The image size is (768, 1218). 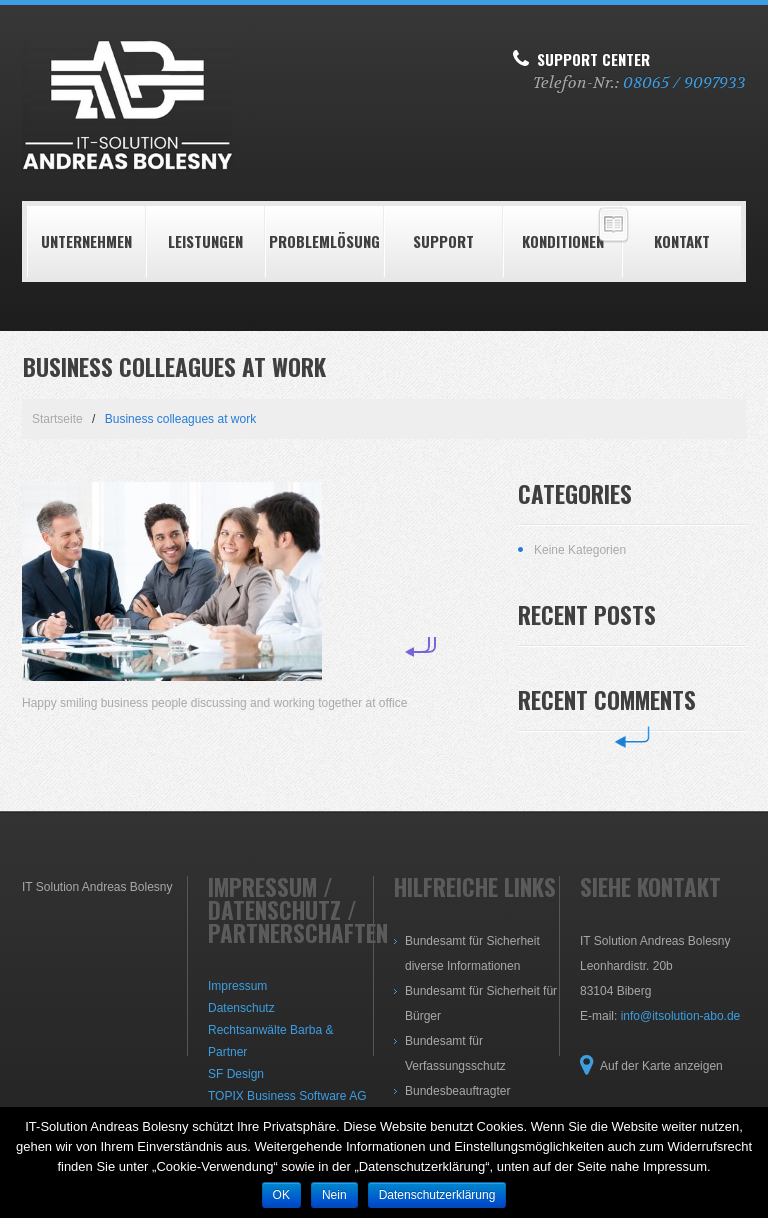 What do you see at coordinates (613, 224) in the screenshot?
I see `a mobipocket ebook file` at bounding box center [613, 224].